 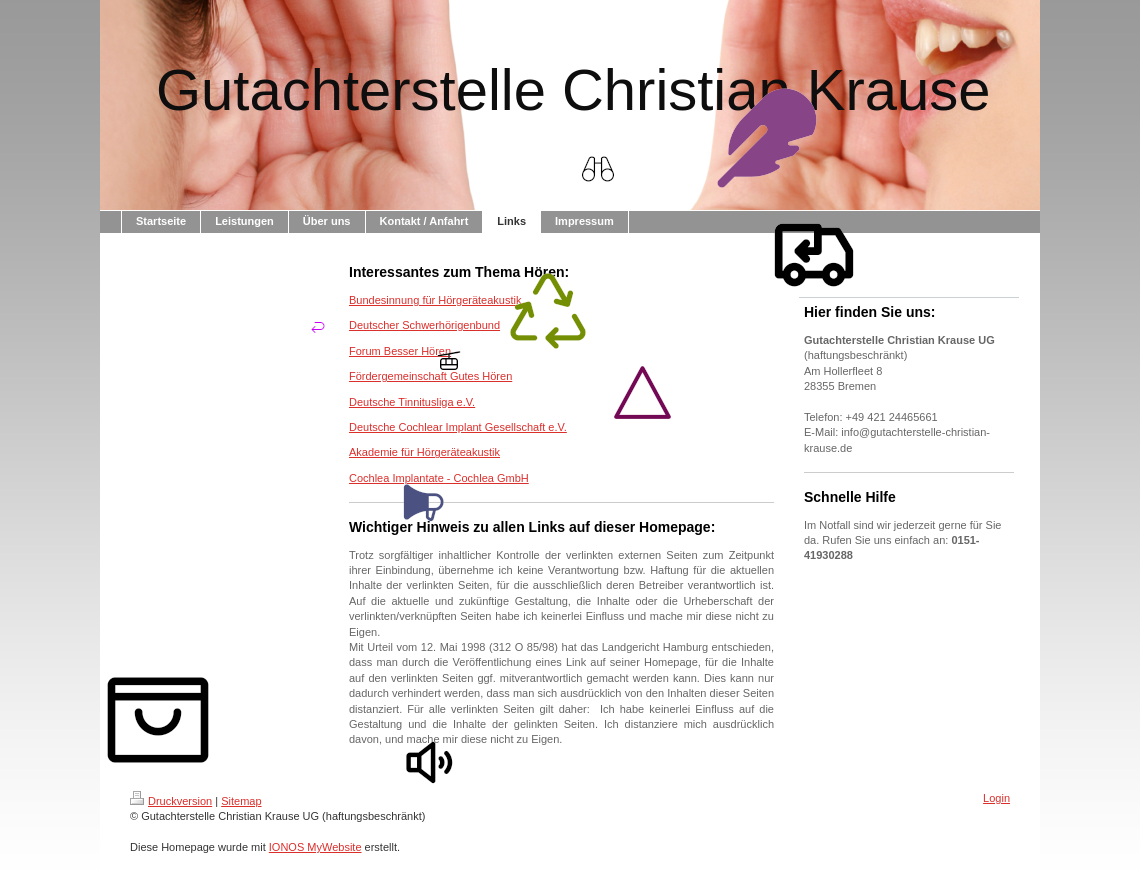 What do you see at coordinates (598, 169) in the screenshot?
I see `search or explore content` at bounding box center [598, 169].